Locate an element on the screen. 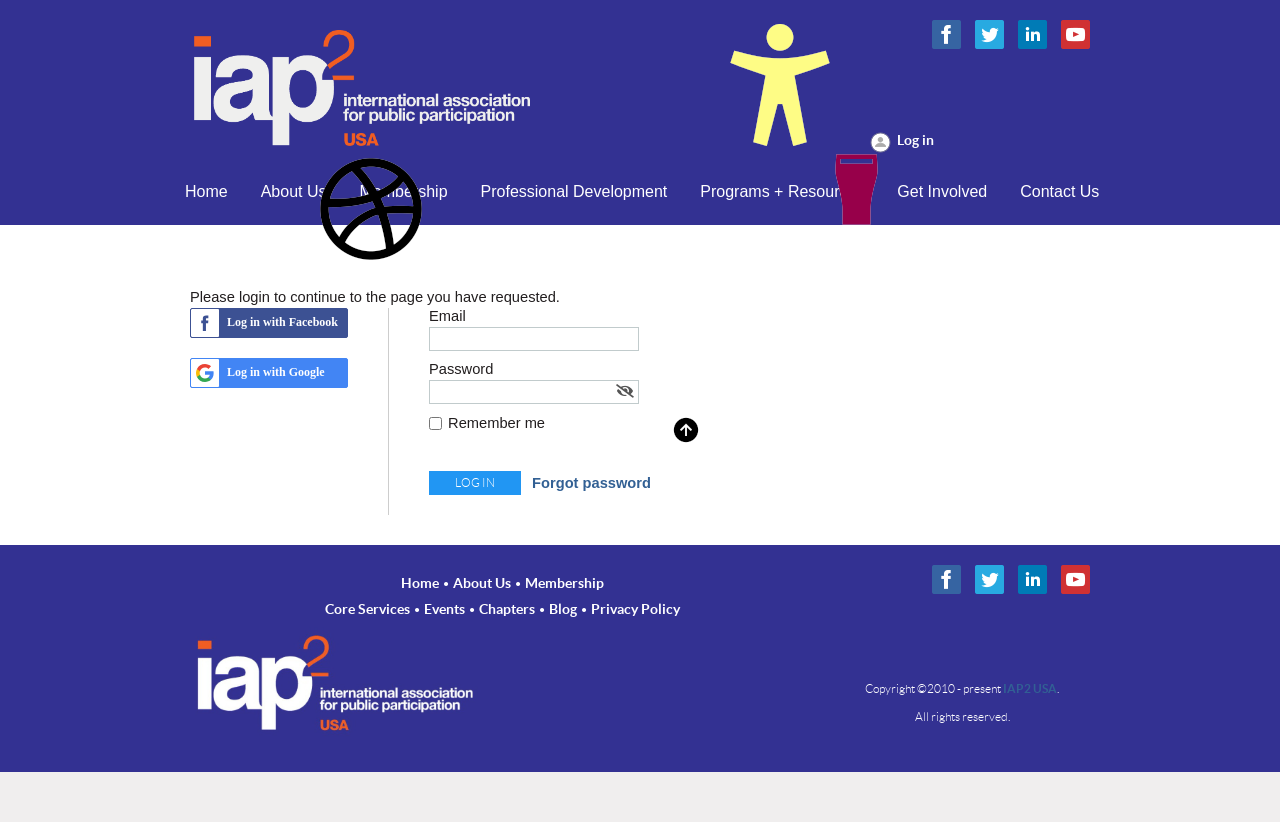  view nearby pubs or bars is located at coordinates (856, 189).